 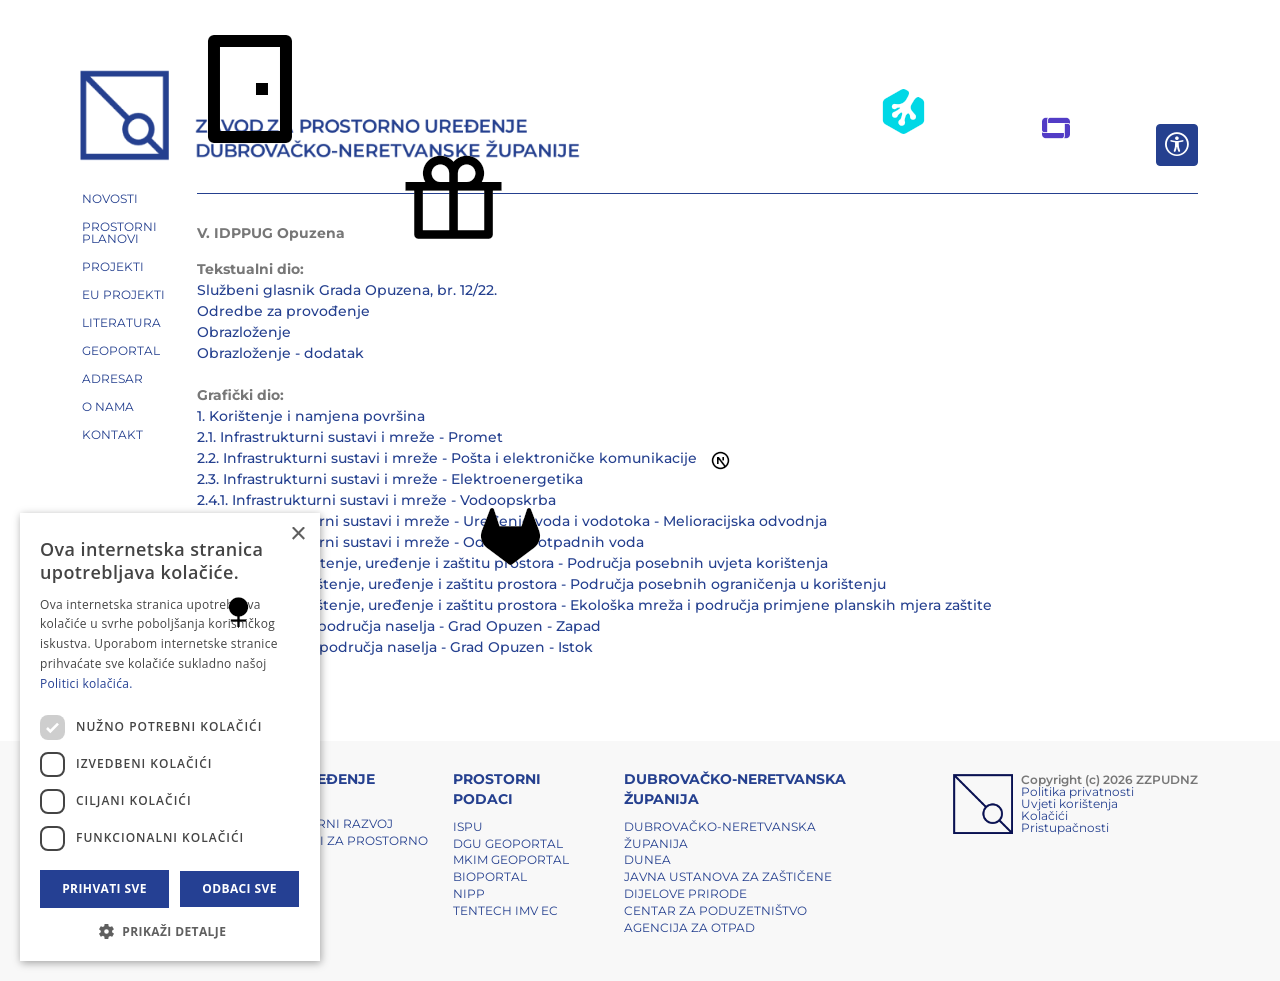 I want to click on exit or log out of the application, so click(x=250, y=89).